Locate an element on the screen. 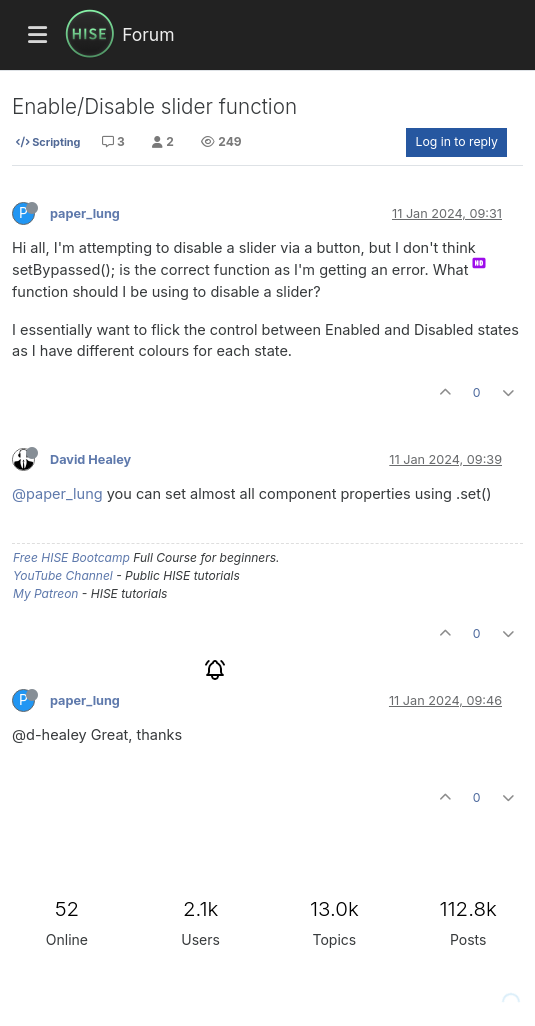 This screenshot has width=535, height=1026. indicates new notifications or alerts is located at coordinates (215, 670).